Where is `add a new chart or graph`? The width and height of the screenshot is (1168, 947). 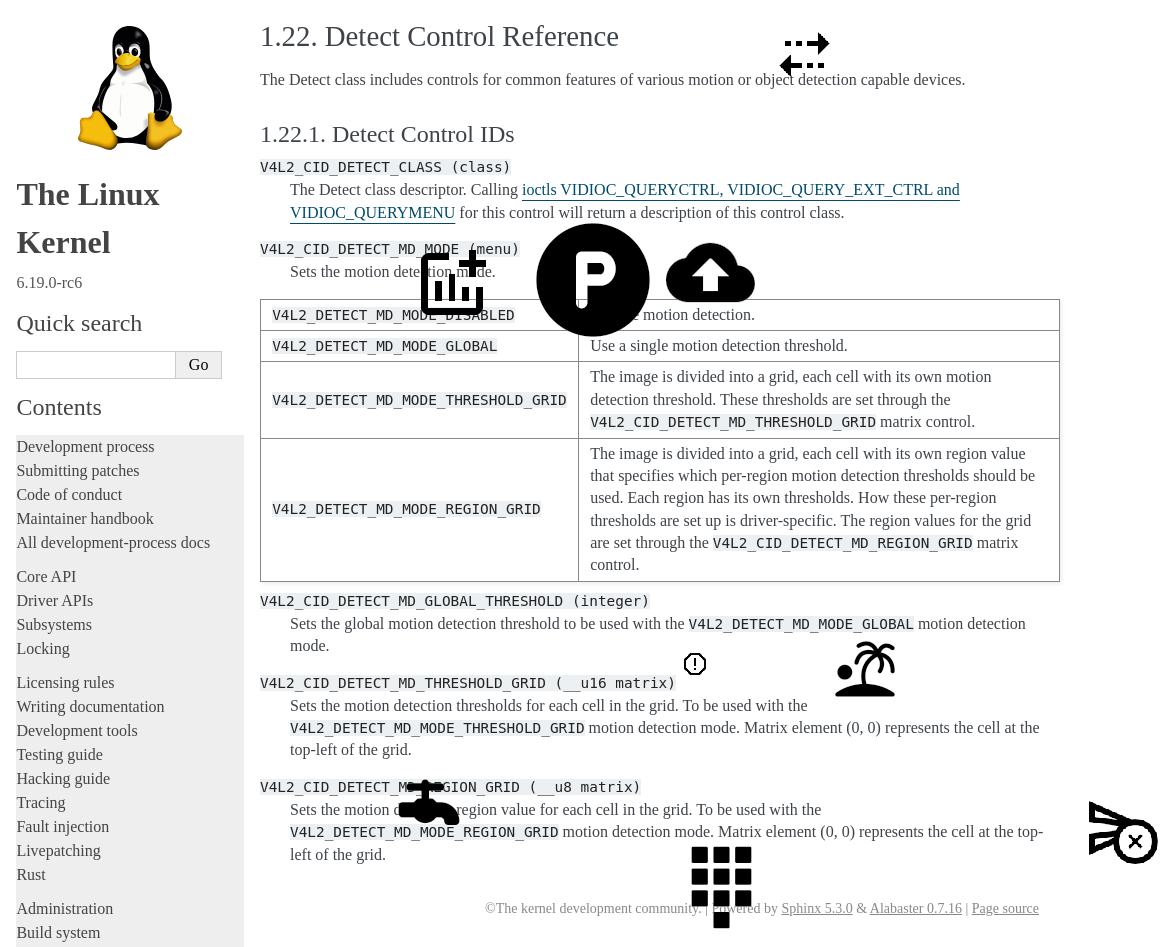
add a new chart or graph is located at coordinates (452, 284).